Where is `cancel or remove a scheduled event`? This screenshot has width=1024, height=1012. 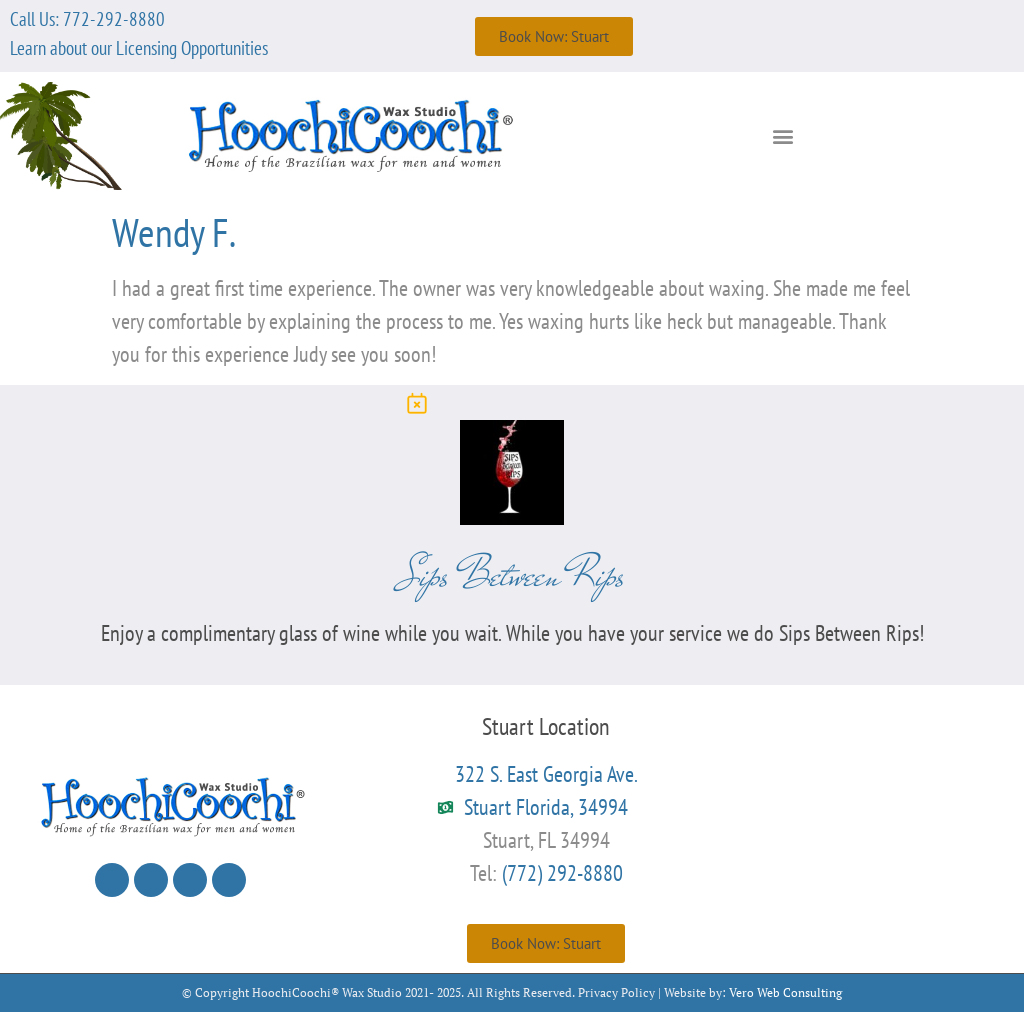
cancel or remove a scheduled event is located at coordinates (417, 404).